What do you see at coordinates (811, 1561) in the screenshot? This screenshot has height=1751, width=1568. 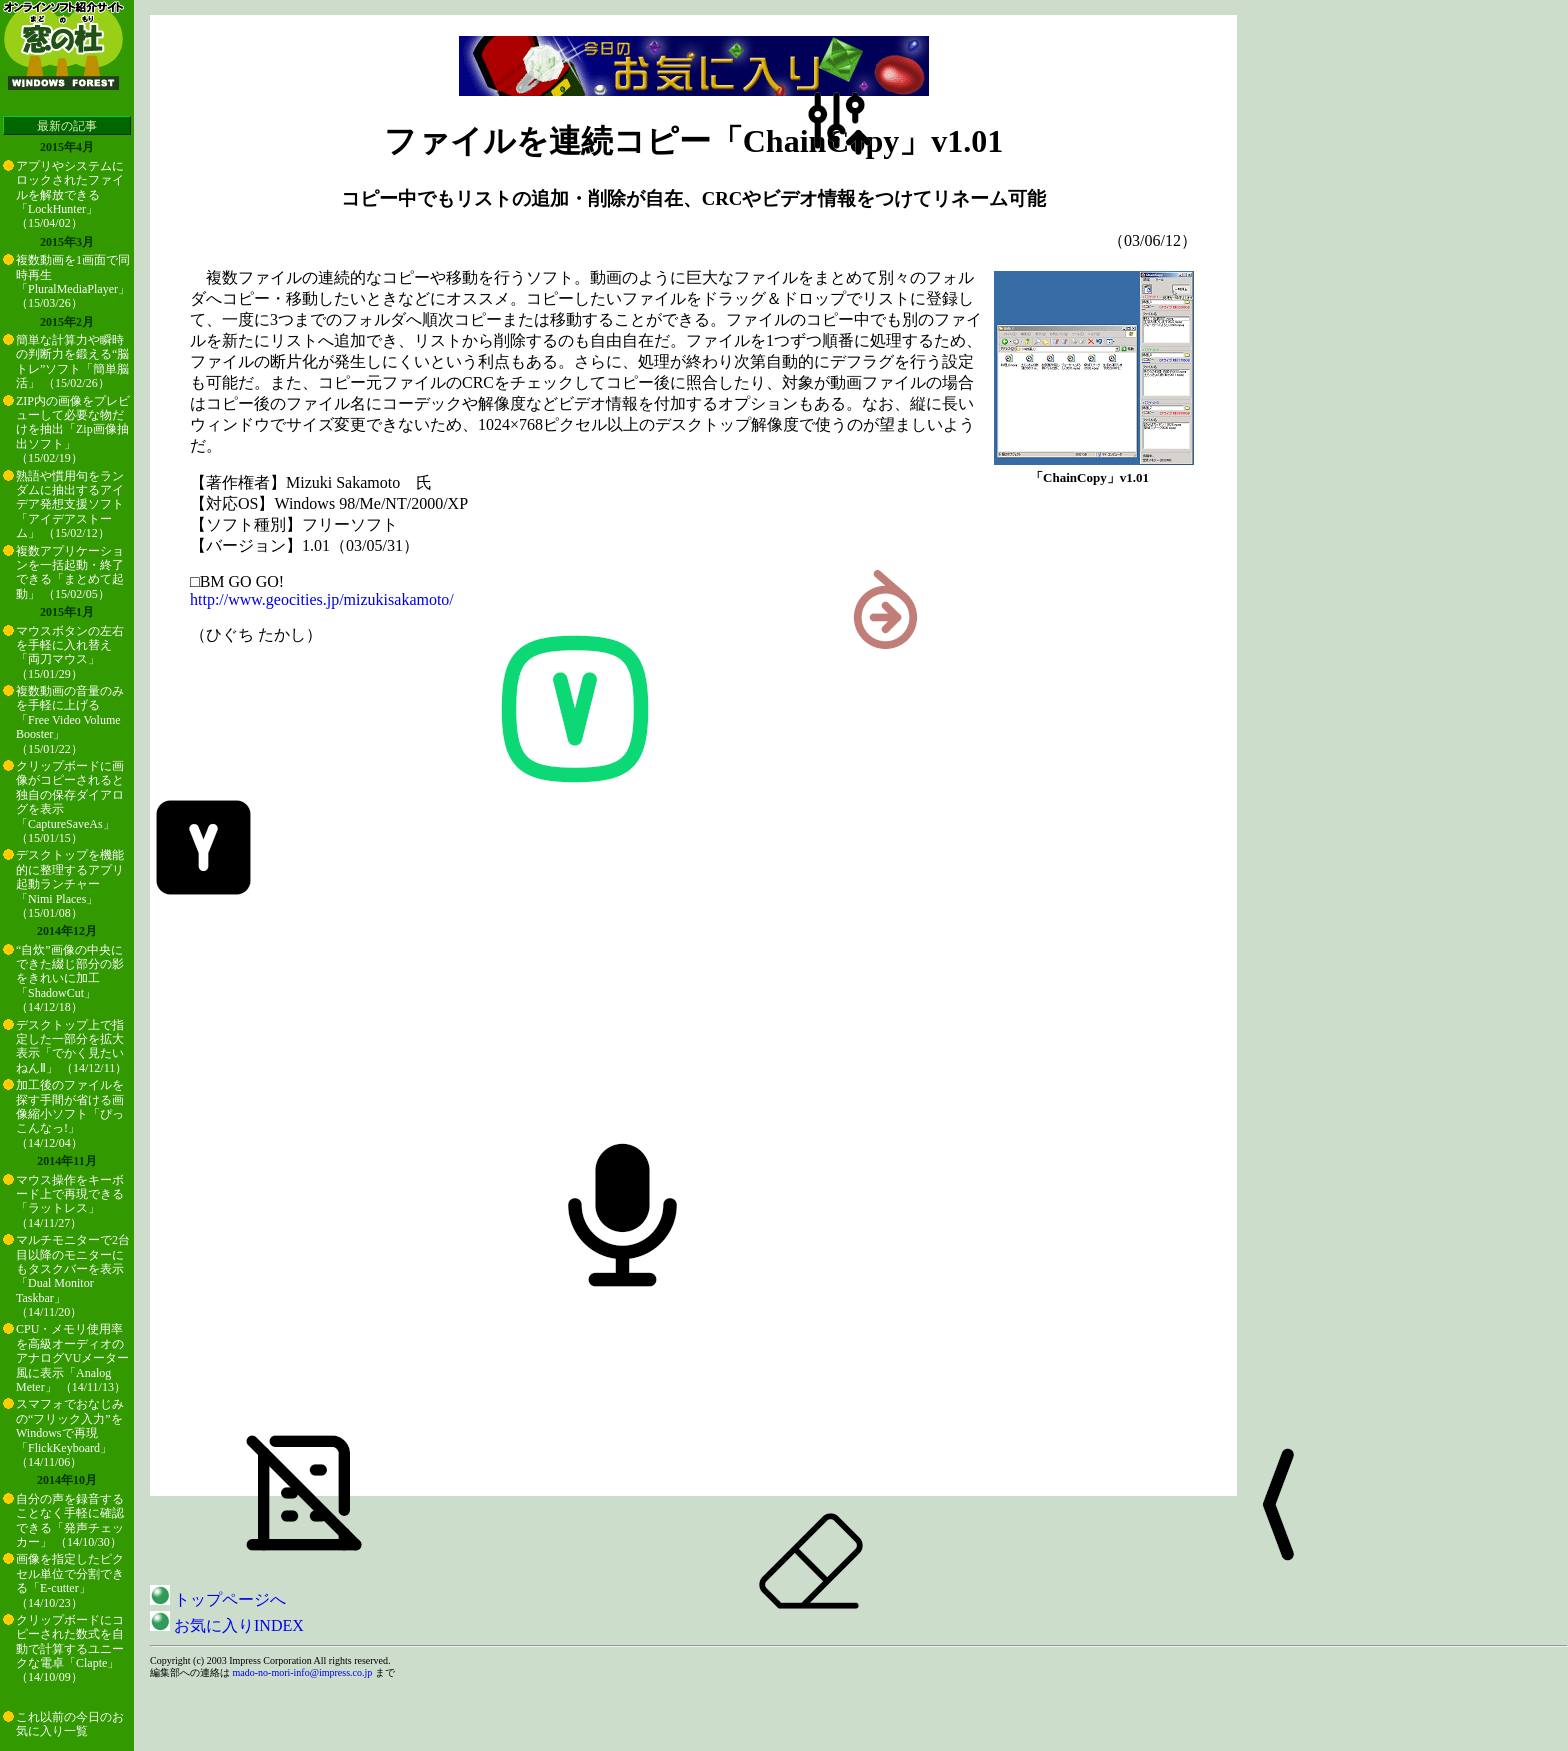 I see `erase or clear content` at bounding box center [811, 1561].